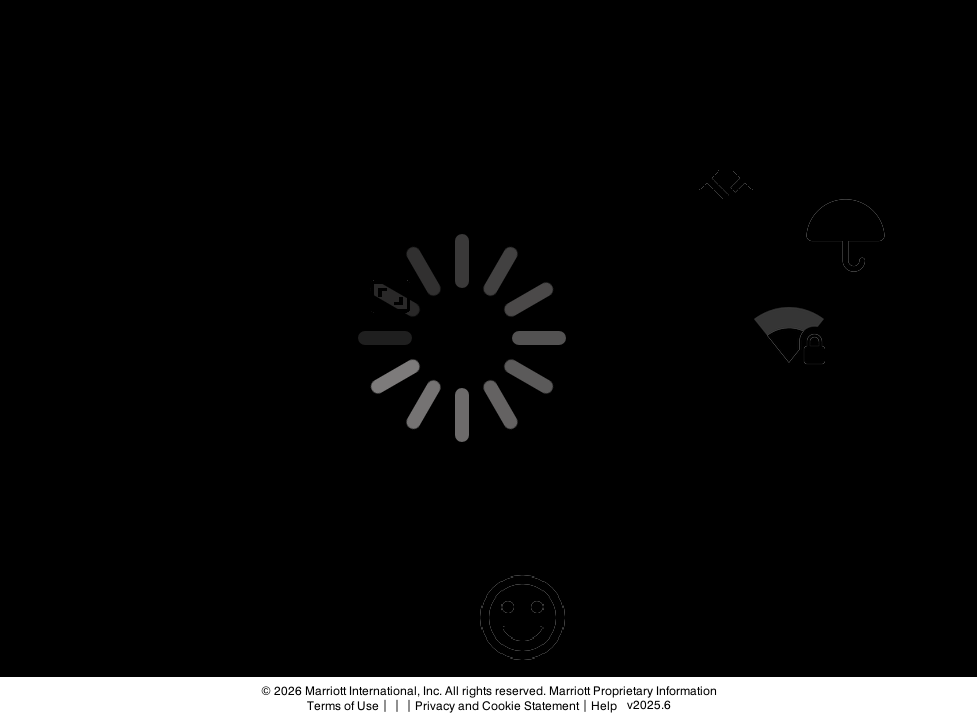  Describe the element at coordinates (845, 235) in the screenshot. I see `weather protection or rain forecast indicator` at that location.